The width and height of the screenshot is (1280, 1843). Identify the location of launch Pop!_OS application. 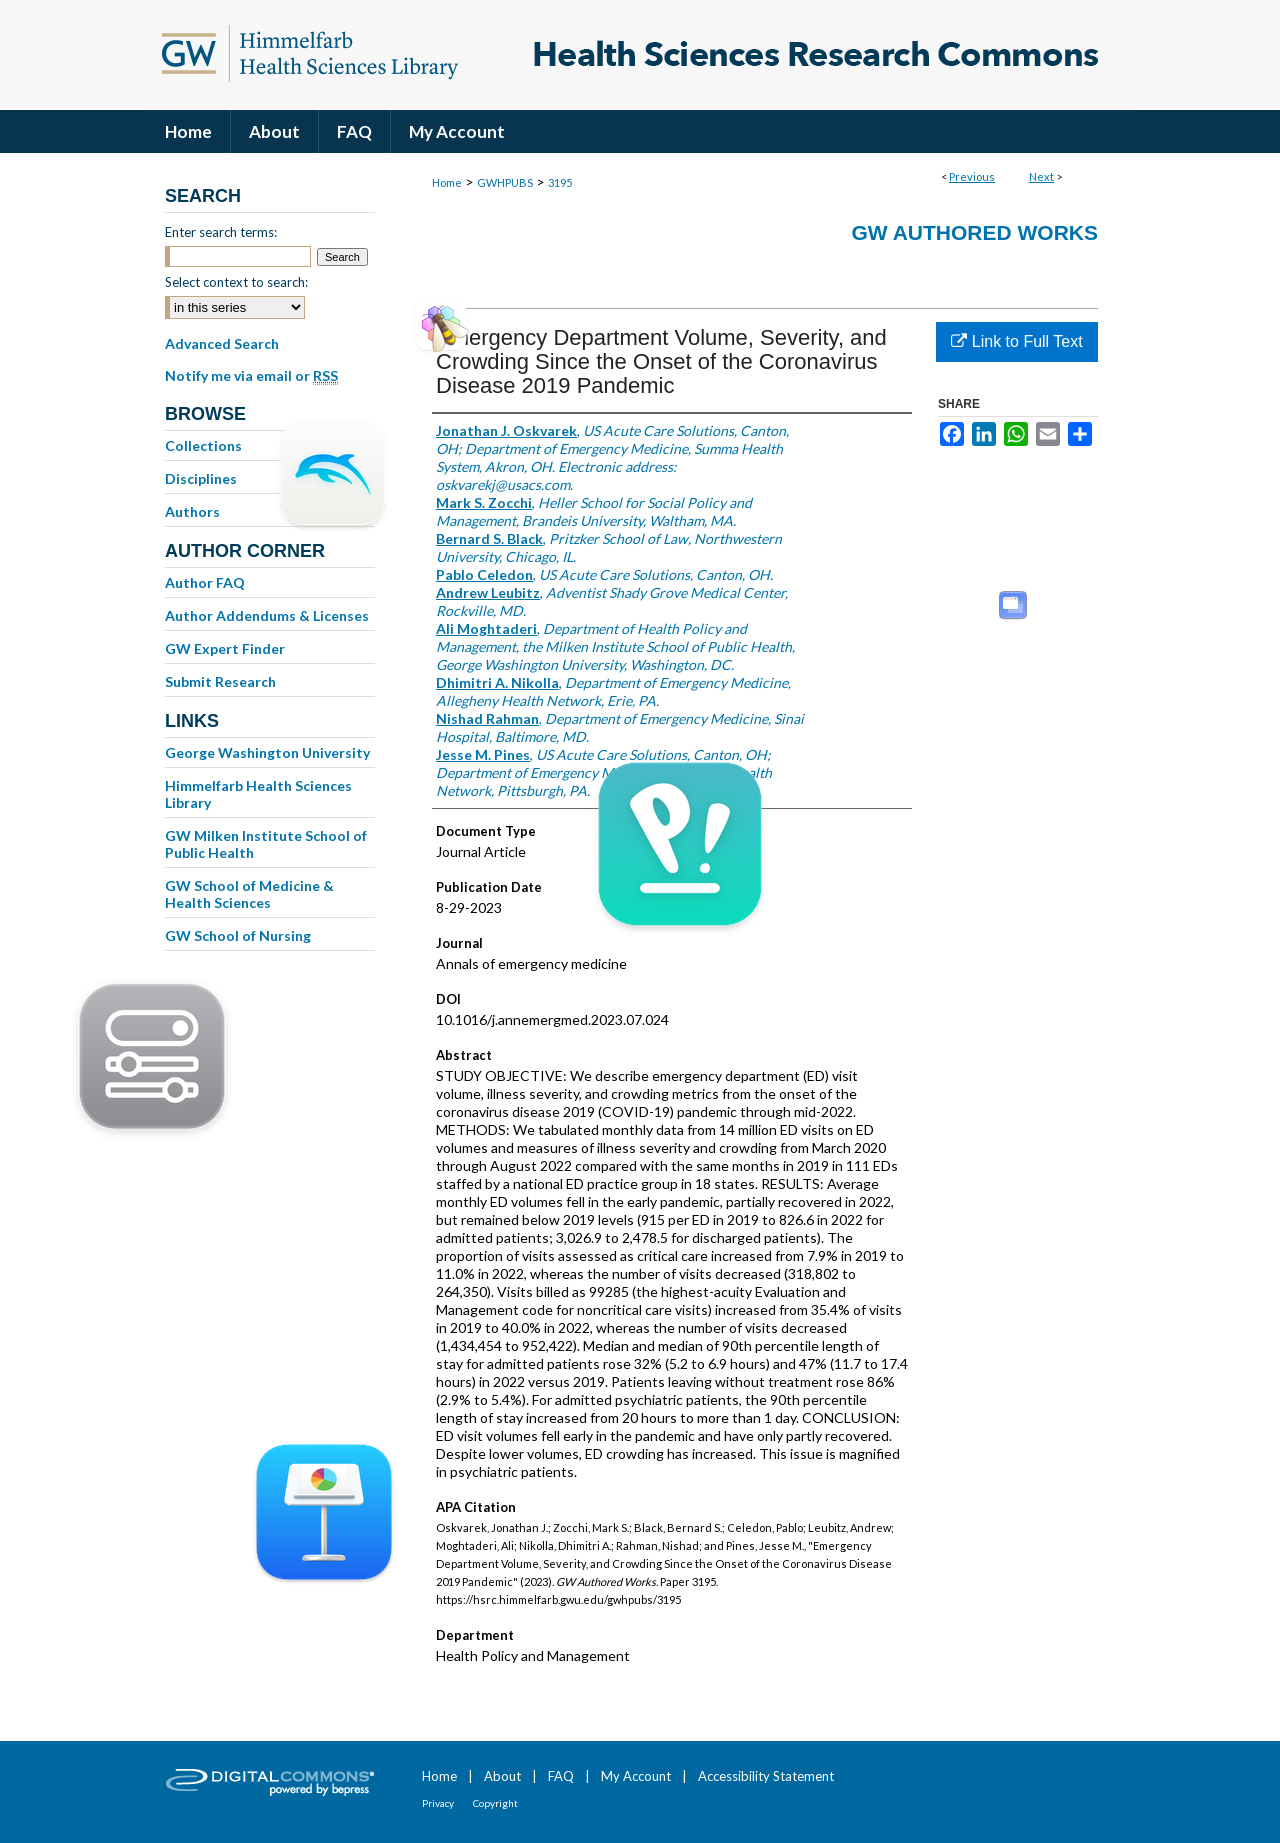
(680, 844).